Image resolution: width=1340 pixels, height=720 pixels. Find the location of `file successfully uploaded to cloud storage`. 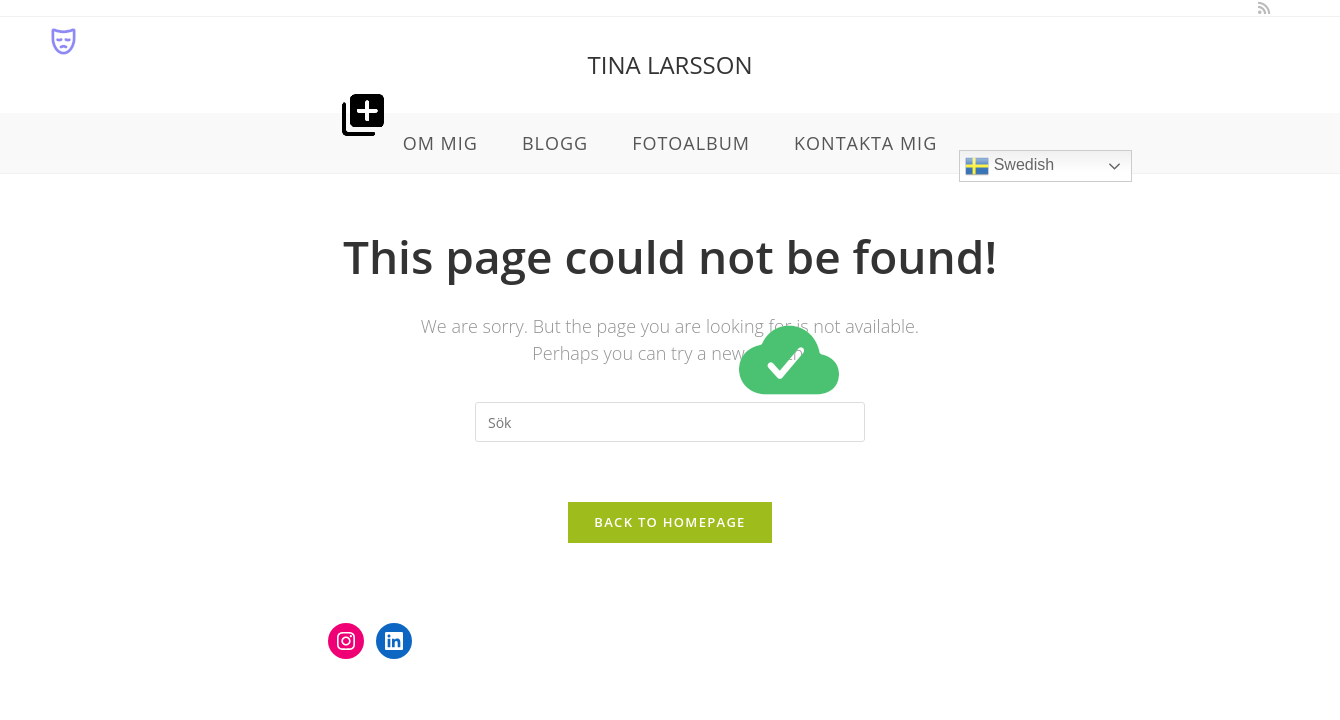

file successfully uploaded to cloud storage is located at coordinates (789, 360).